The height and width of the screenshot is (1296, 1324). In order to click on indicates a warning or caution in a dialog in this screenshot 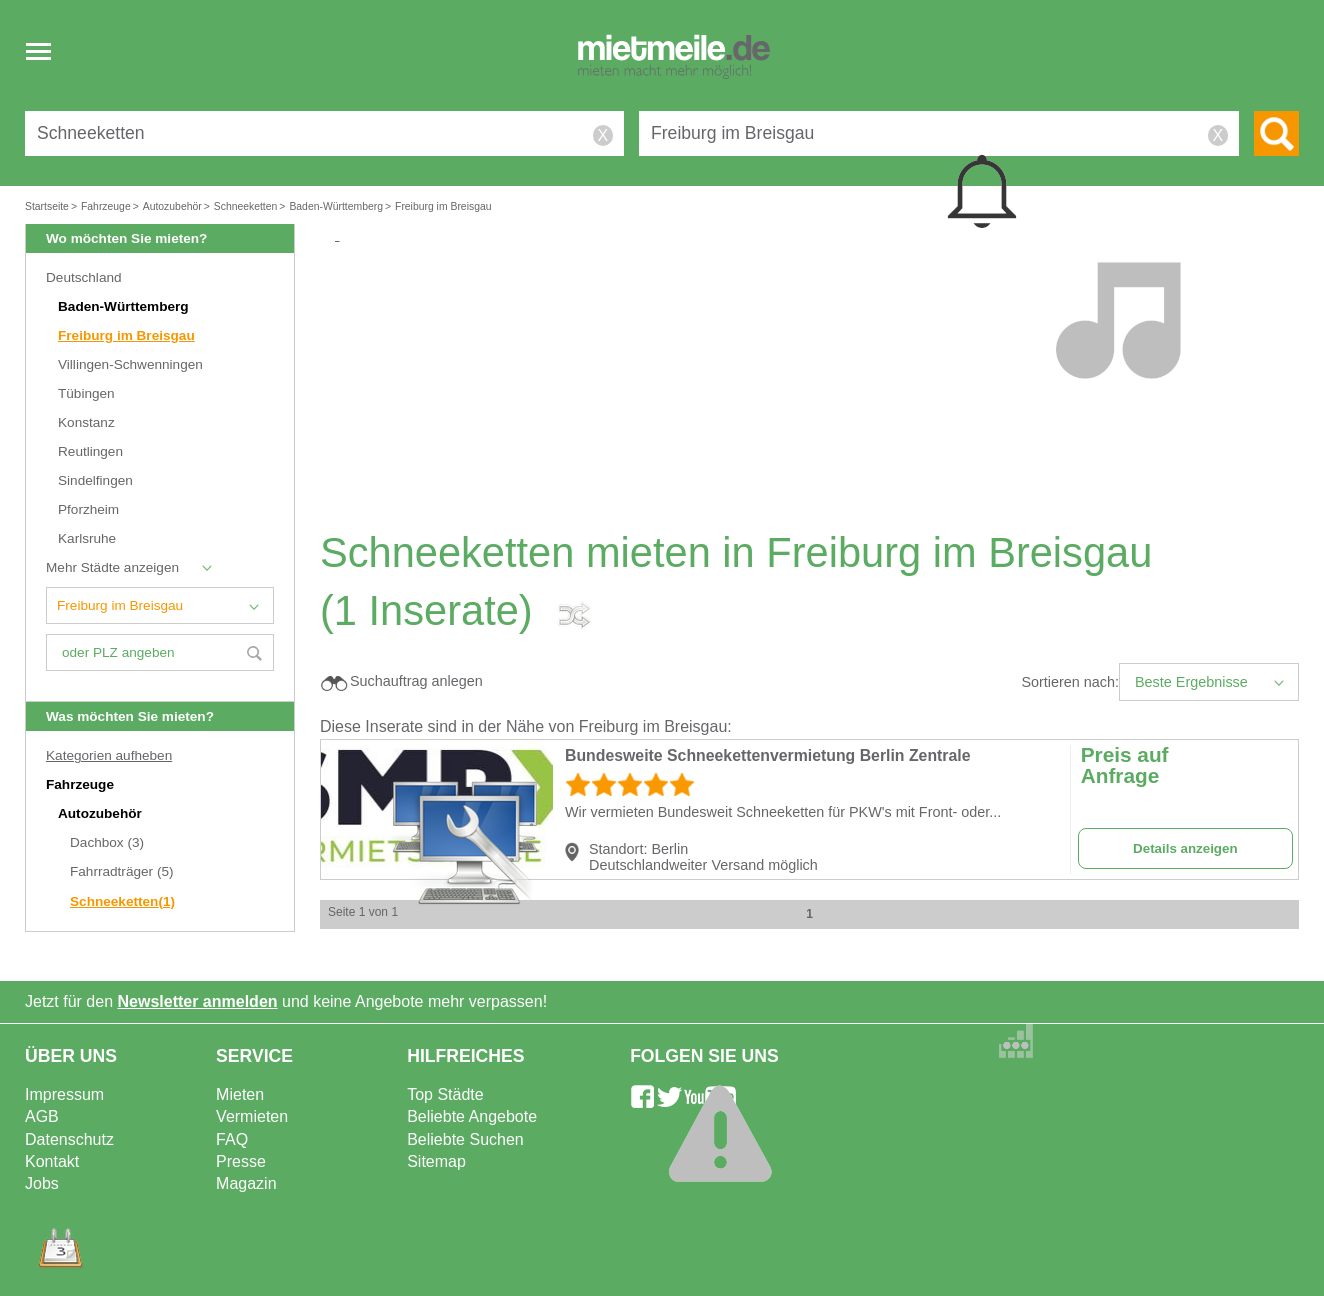, I will do `click(720, 1136)`.